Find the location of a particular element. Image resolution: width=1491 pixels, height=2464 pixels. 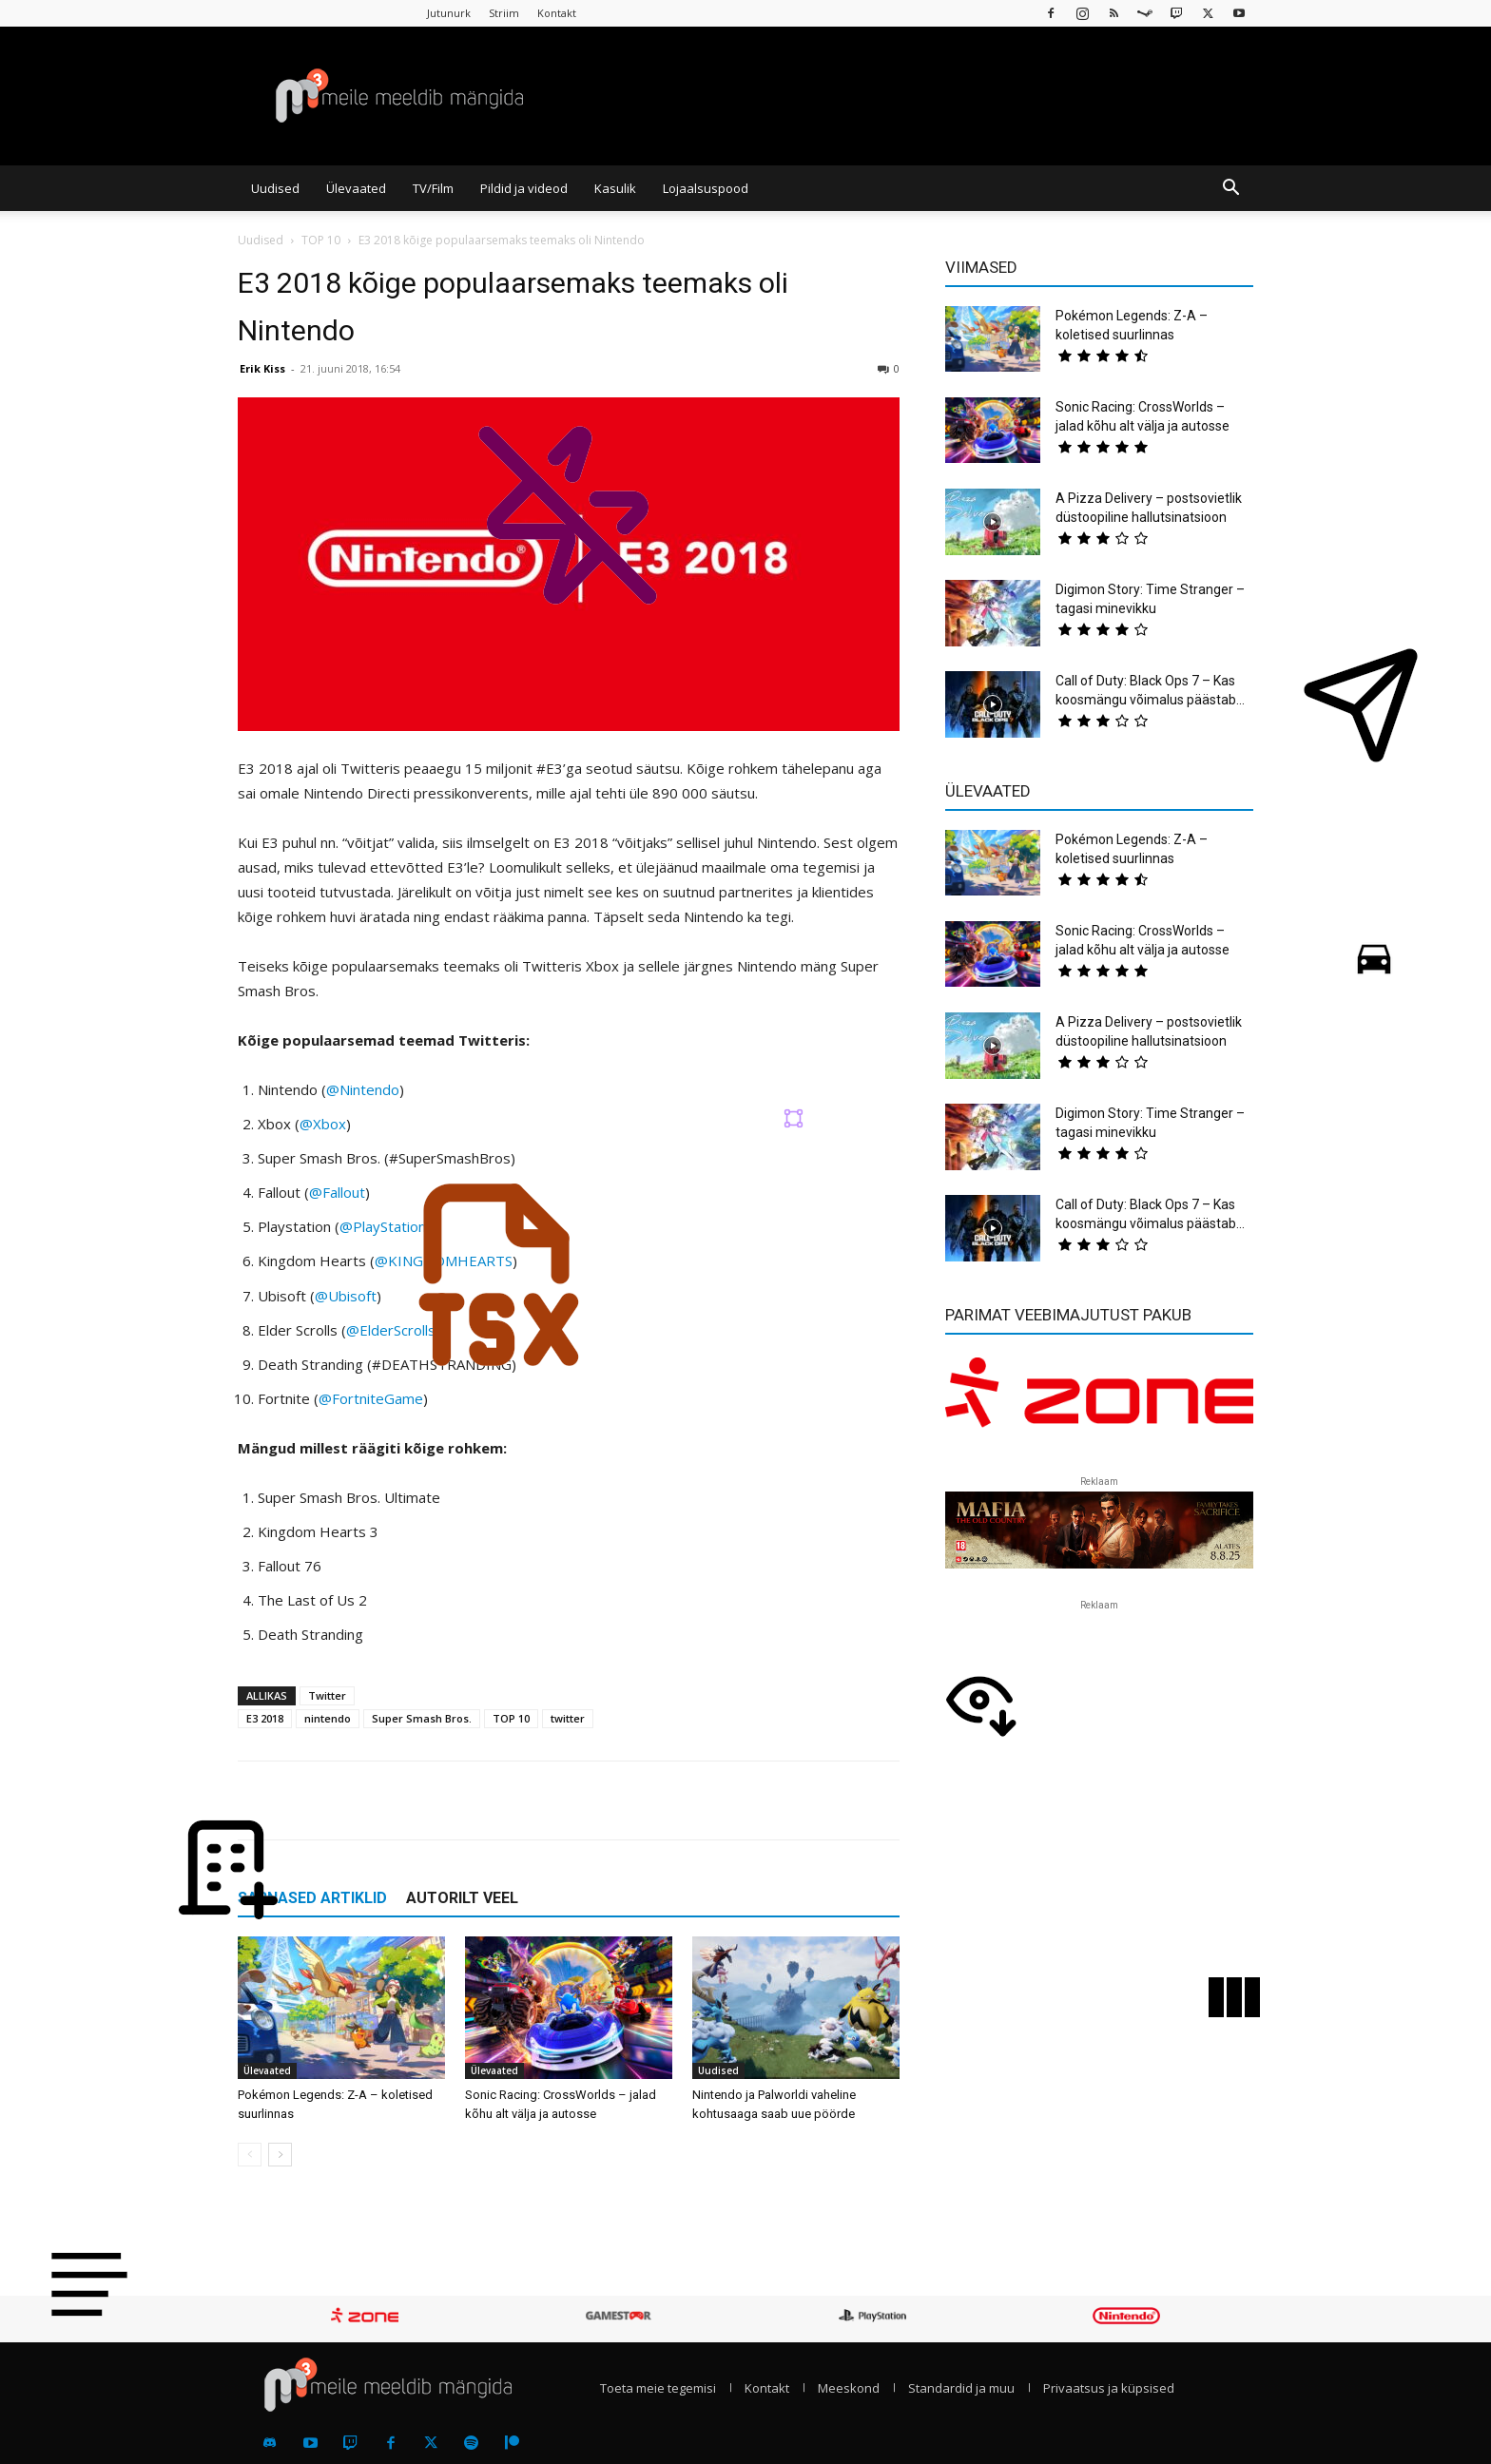

indicates a TypeScript React (.tsx) file is located at coordinates (496, 1275).